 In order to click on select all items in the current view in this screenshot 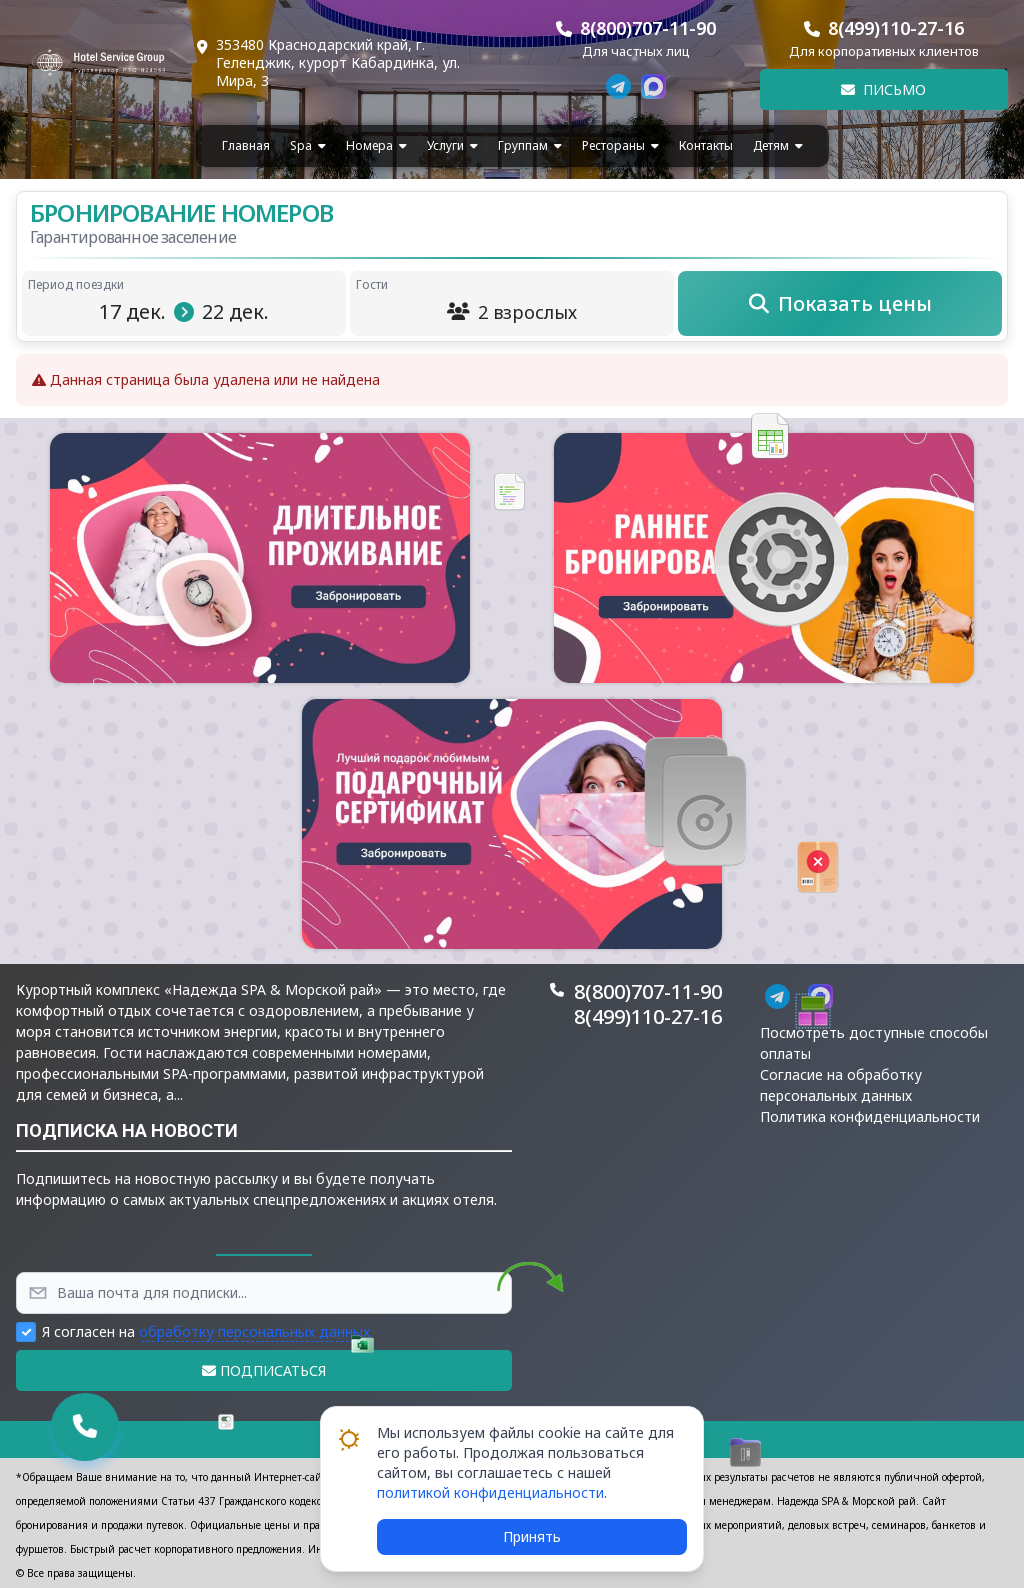, I will do `click(813, 1011)`.